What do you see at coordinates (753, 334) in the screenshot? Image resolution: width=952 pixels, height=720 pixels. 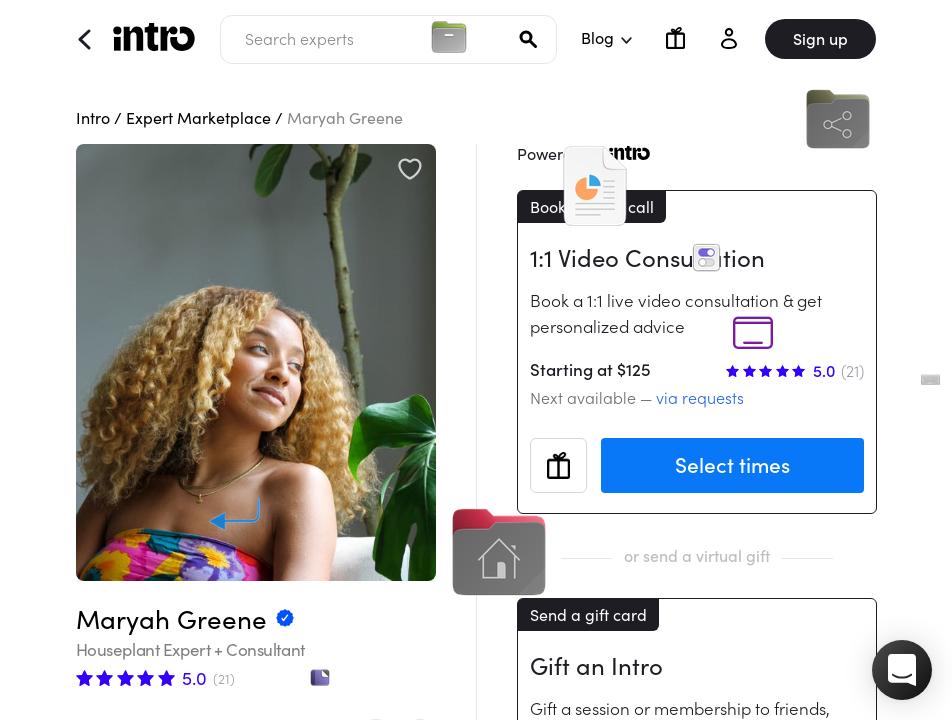 I see `access desktop preferences or display settings` at bounding box center [753, 334].